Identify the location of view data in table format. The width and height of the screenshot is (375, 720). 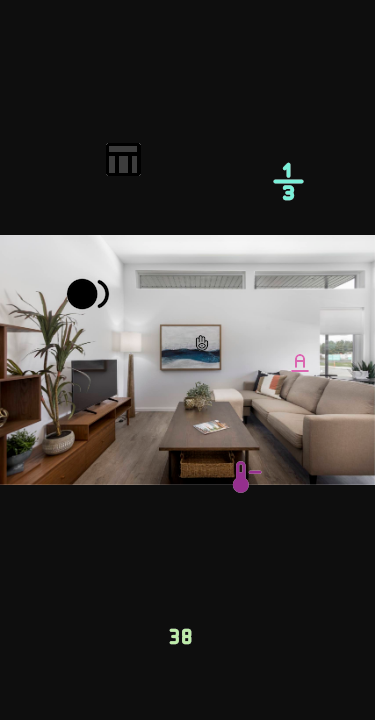
(122, 159).